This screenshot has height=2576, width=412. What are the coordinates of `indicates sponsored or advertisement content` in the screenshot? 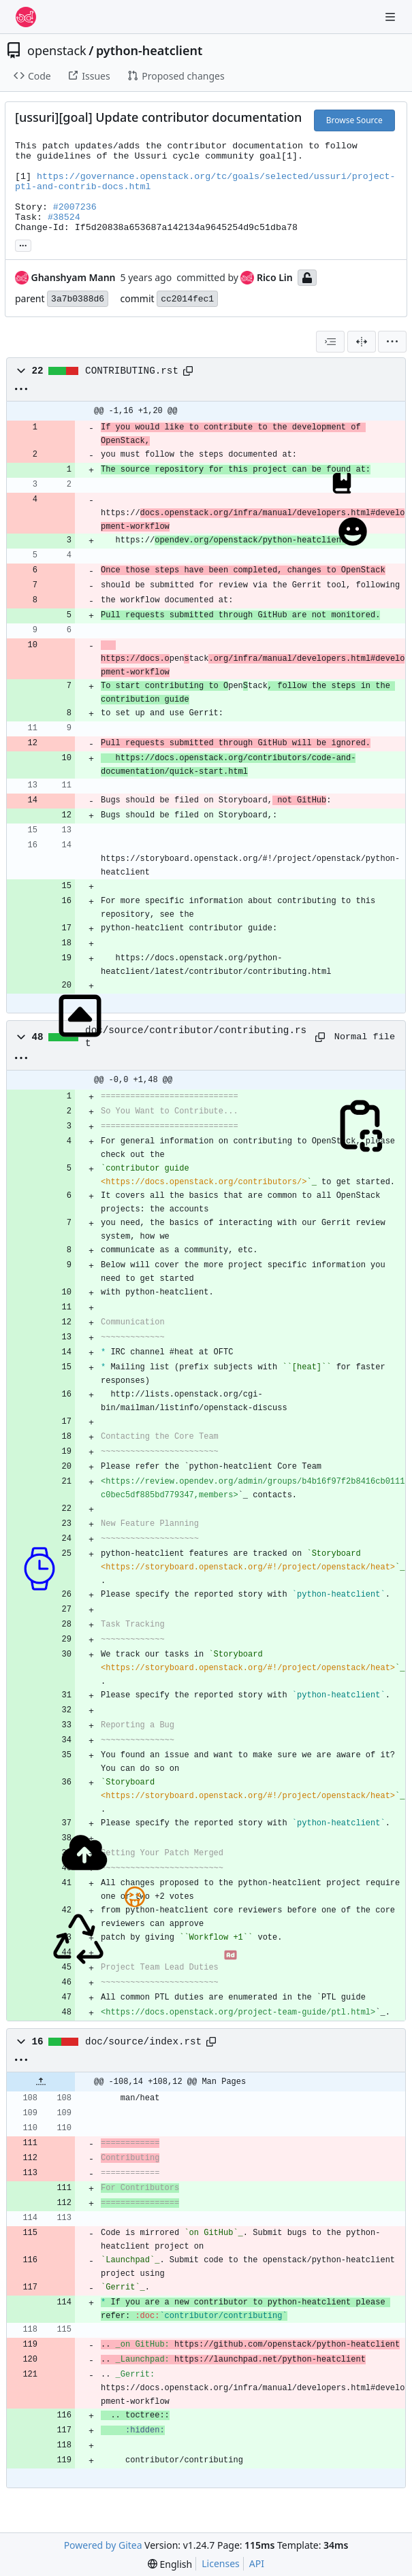 It's located at (230, 1955).